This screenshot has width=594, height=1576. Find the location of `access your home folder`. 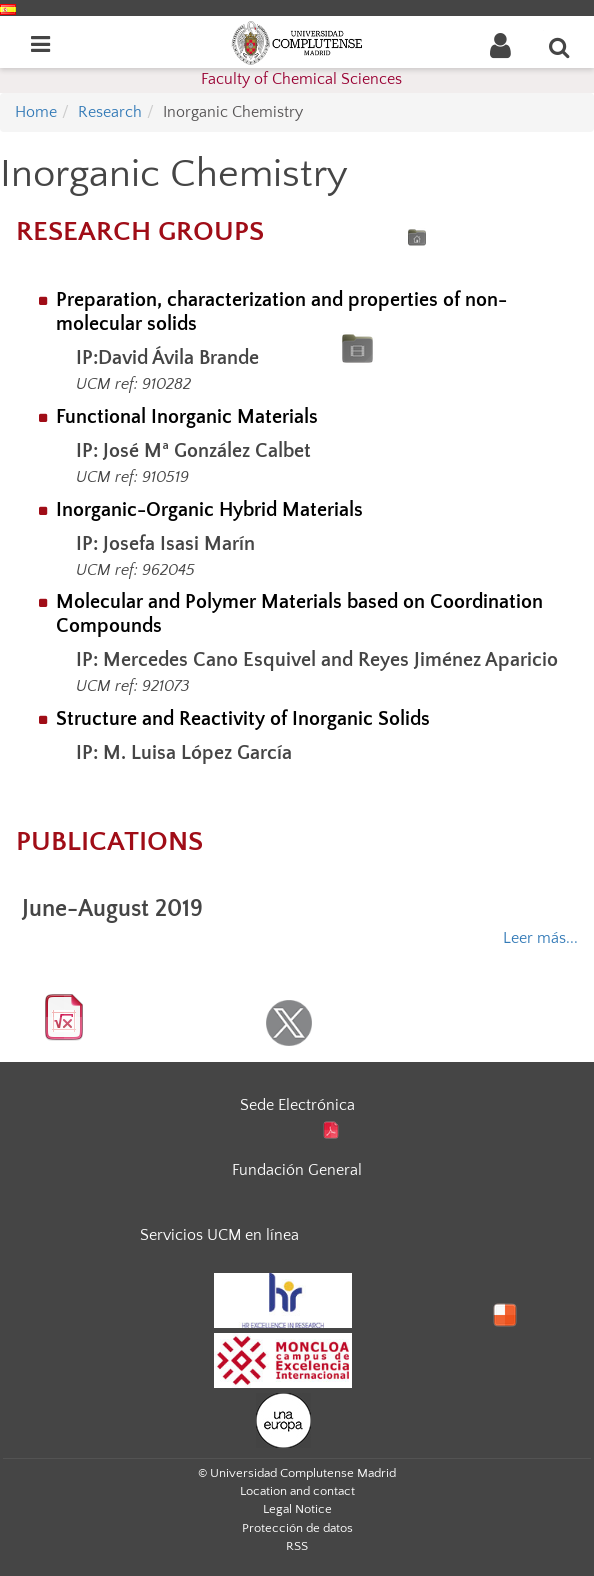

access your home folder is located at coordinates (417, 237).